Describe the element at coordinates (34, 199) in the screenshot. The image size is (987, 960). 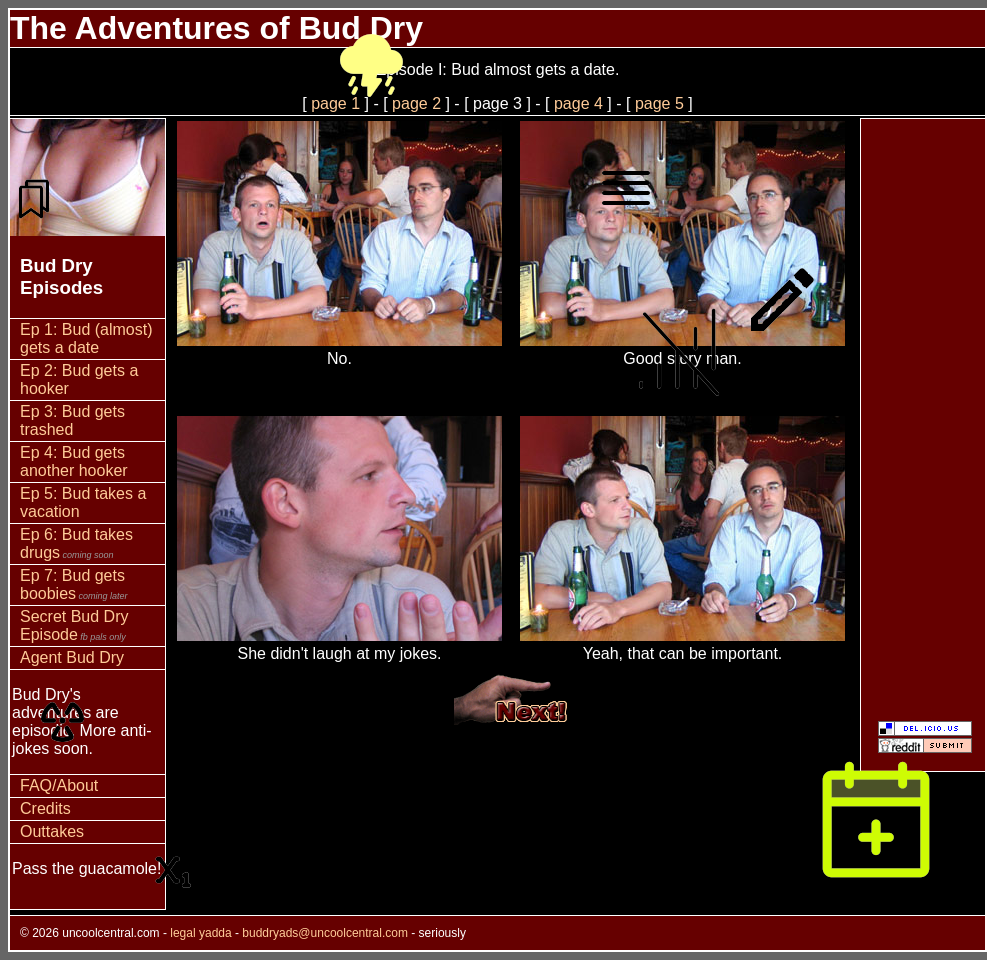
I see `view your bookmarked items` at that location.